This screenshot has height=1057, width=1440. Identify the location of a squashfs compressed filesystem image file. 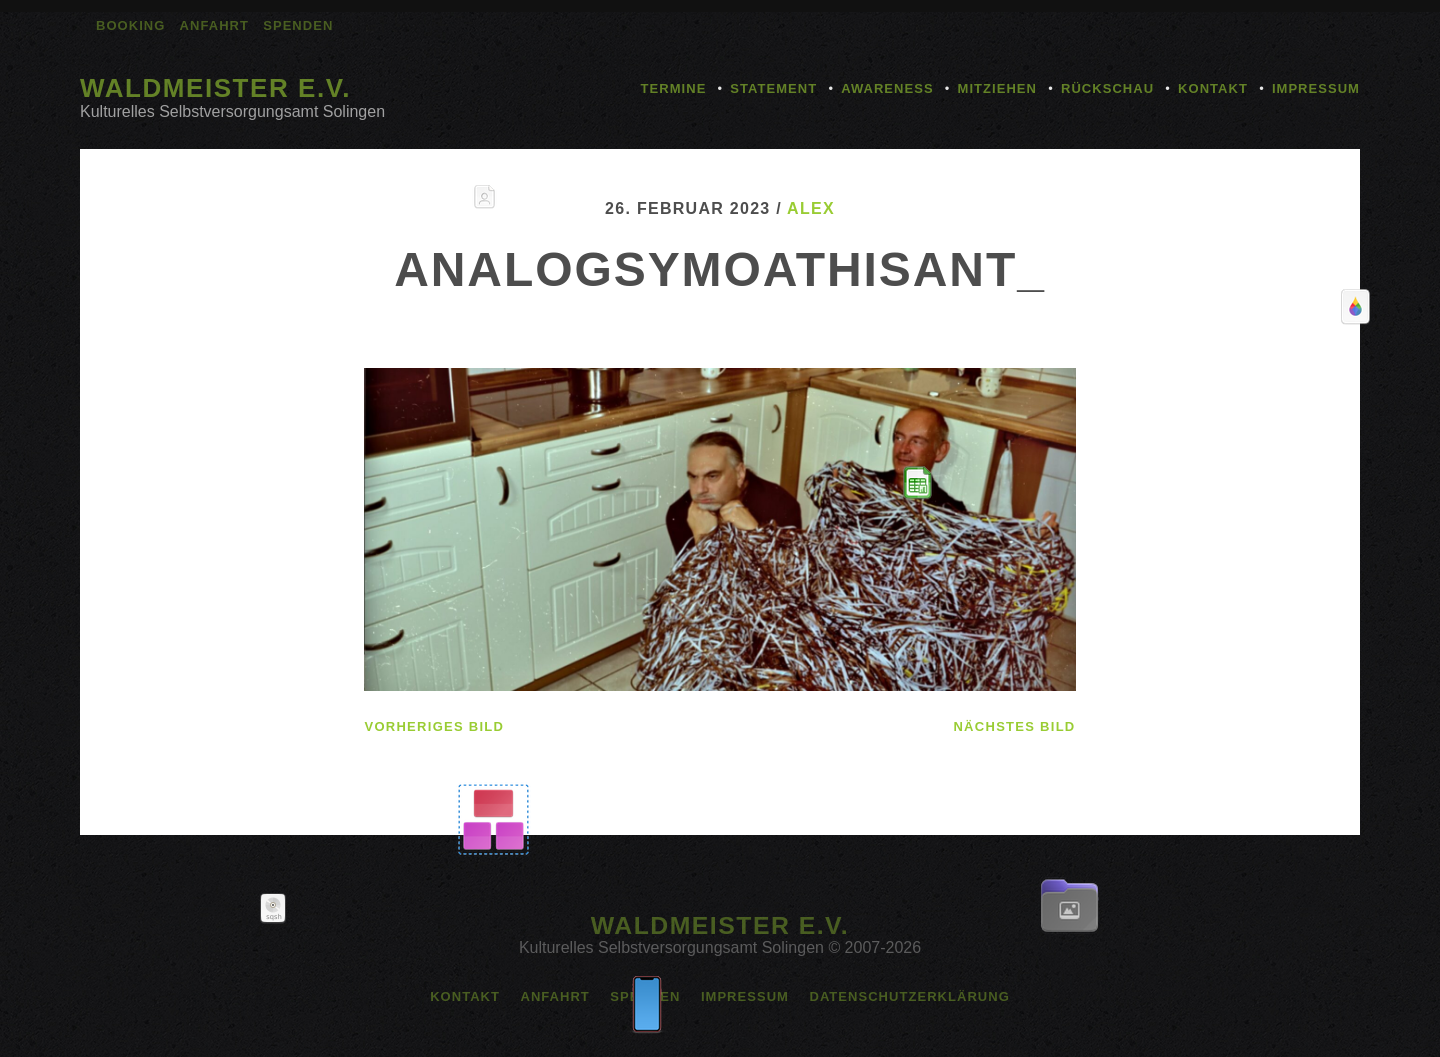
(273, 908).